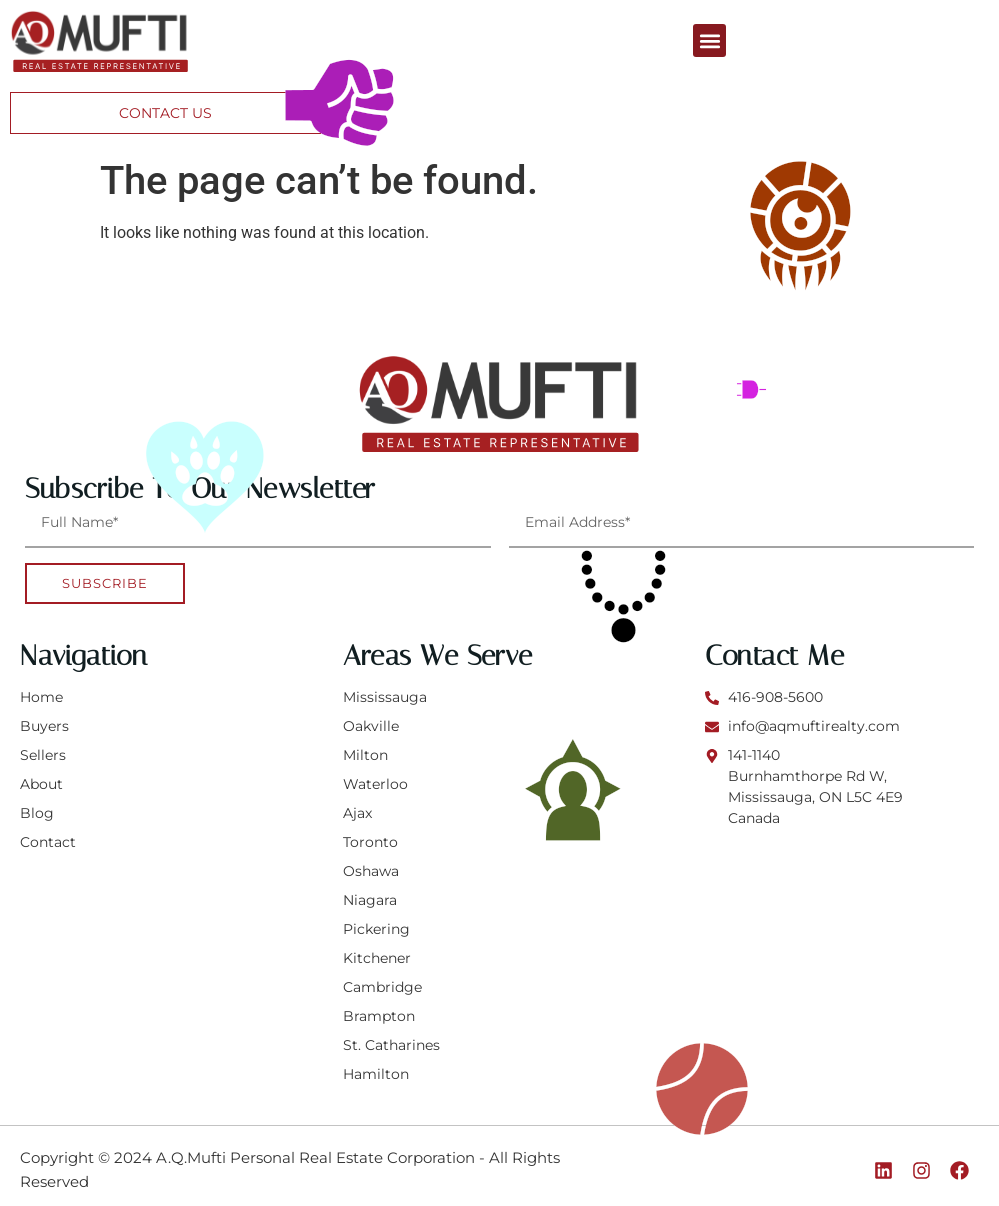  What do you see at coordinates (751, 389) in the screenshot?
I see `represents an AND logic gate in a circuit diagram` at bounding box center [751, 389].